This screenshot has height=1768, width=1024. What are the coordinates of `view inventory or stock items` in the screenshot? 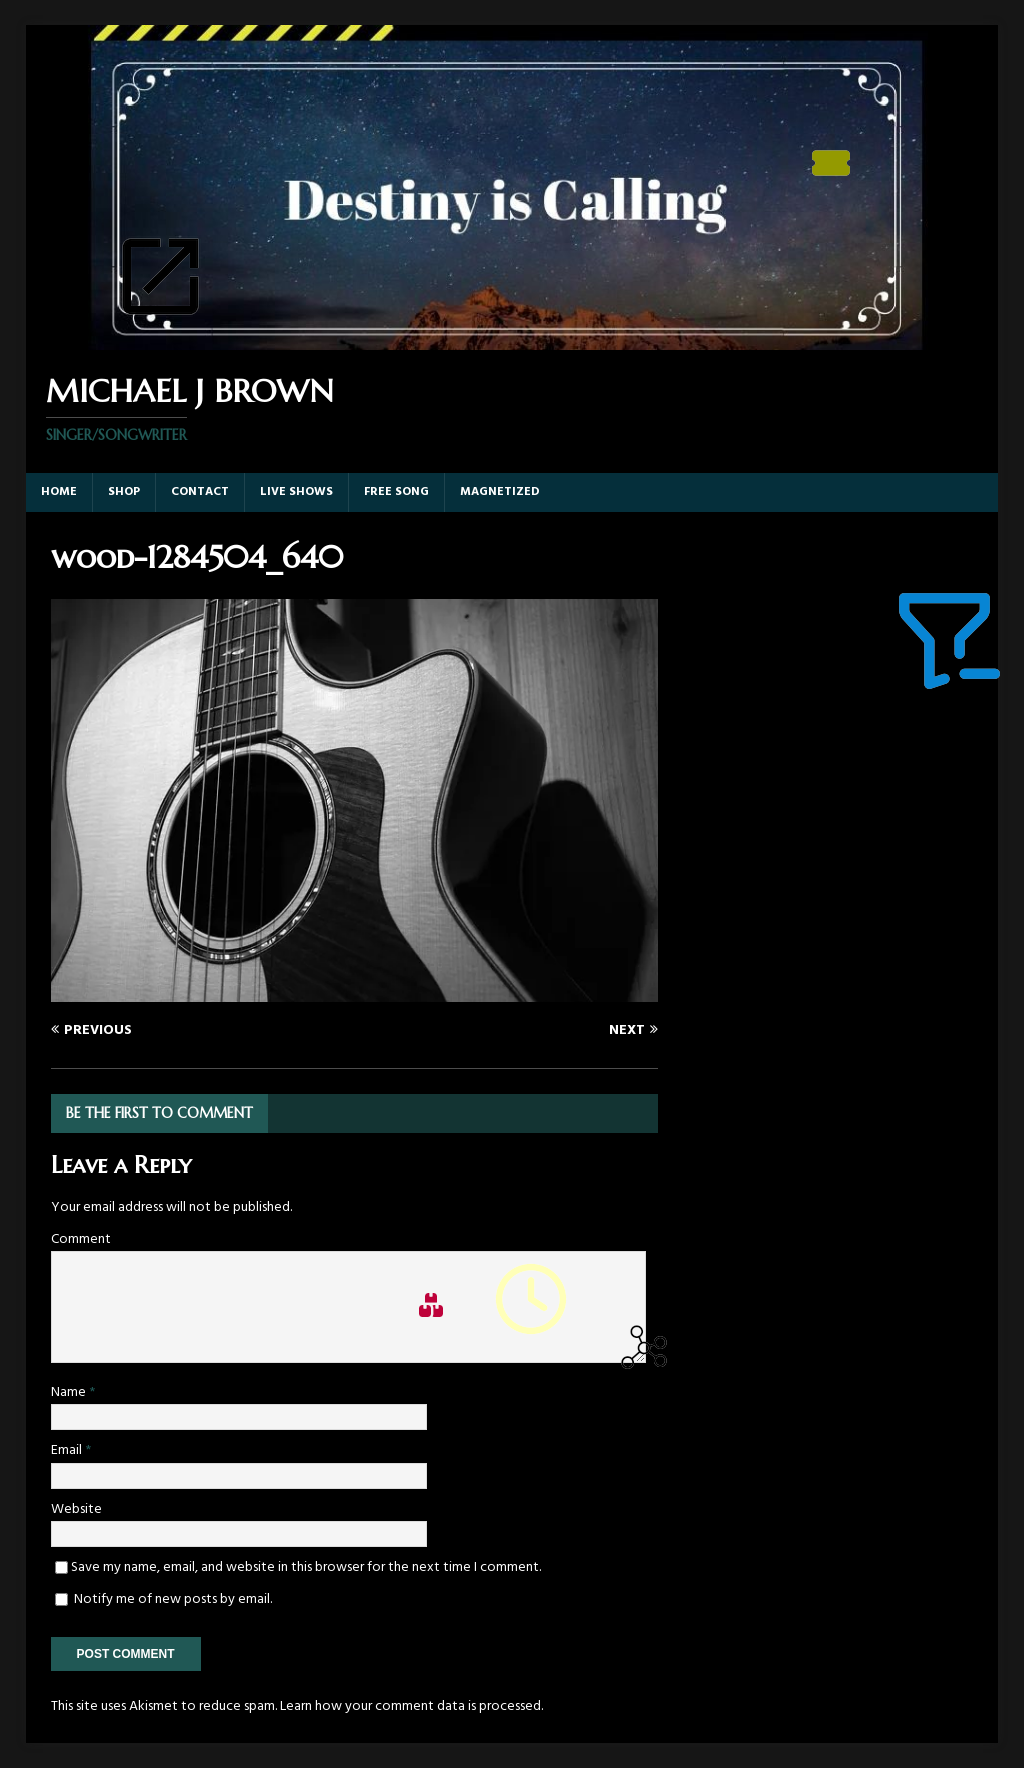 It's located at (431, 1305).